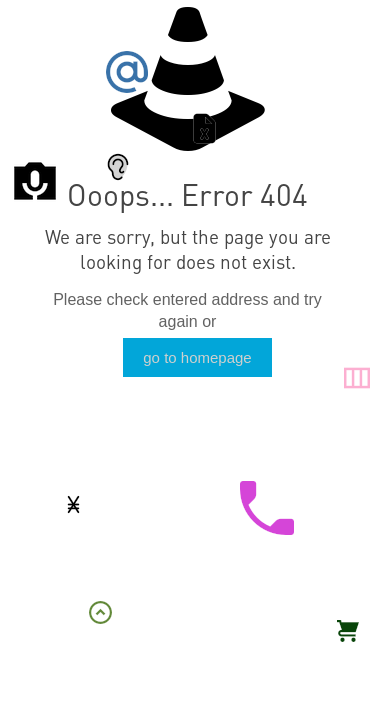 The image size is (375, 720). Describe the element at coordinates (100, 612) in the screenshot. I see `scroll up or return to top of page` at that location.